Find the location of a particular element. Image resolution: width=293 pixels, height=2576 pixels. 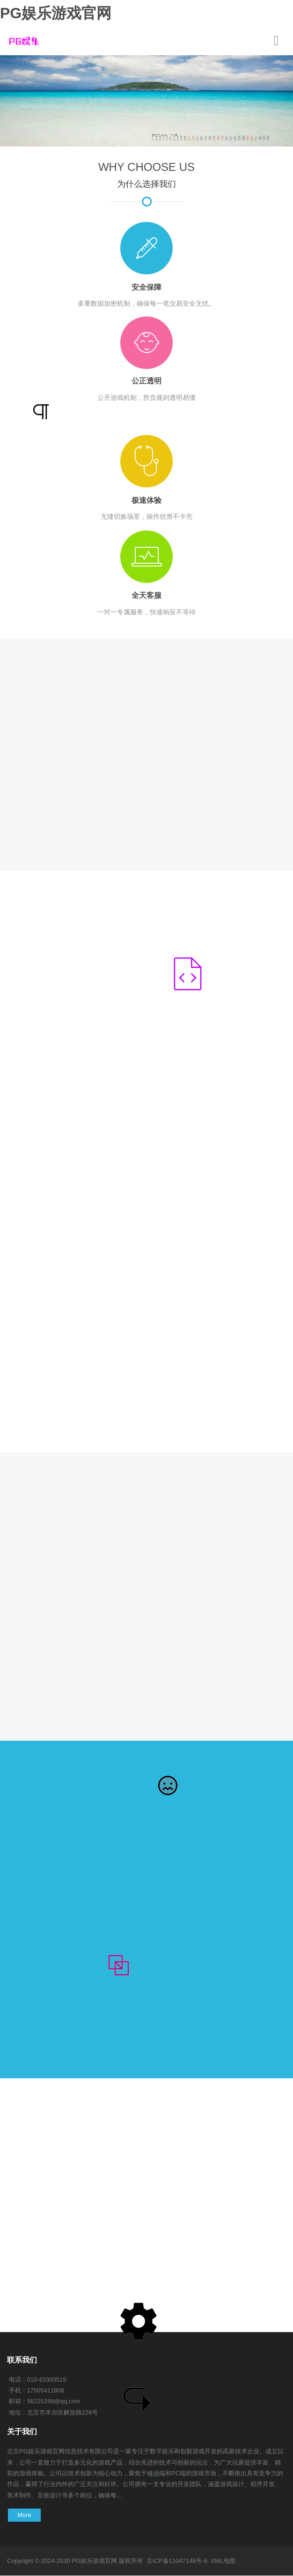

decrease quantity or value is located at coordinates (154, 2476).